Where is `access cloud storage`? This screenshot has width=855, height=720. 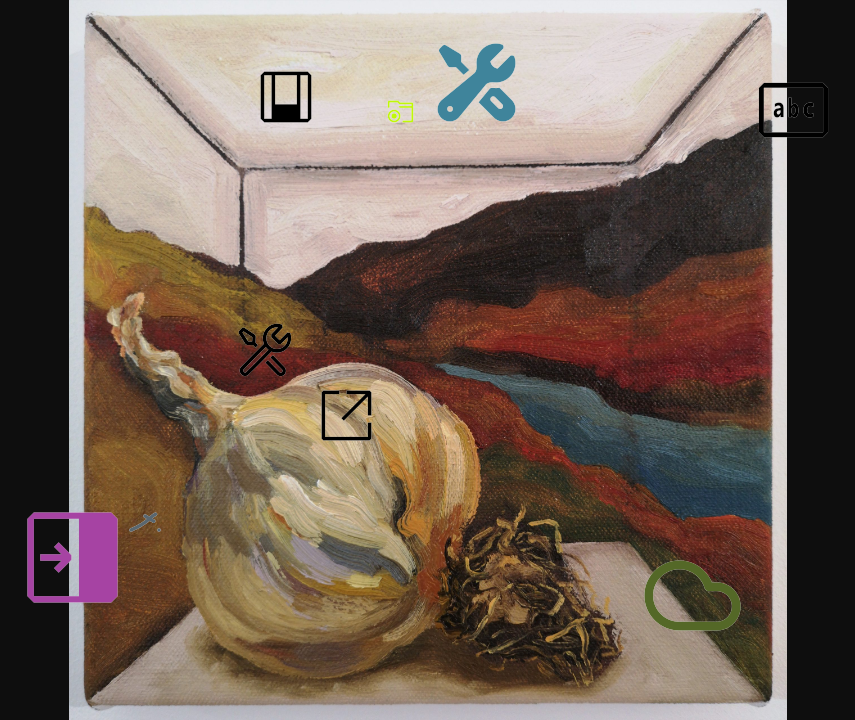
access cloud storage is located at coordinates (692, 595).